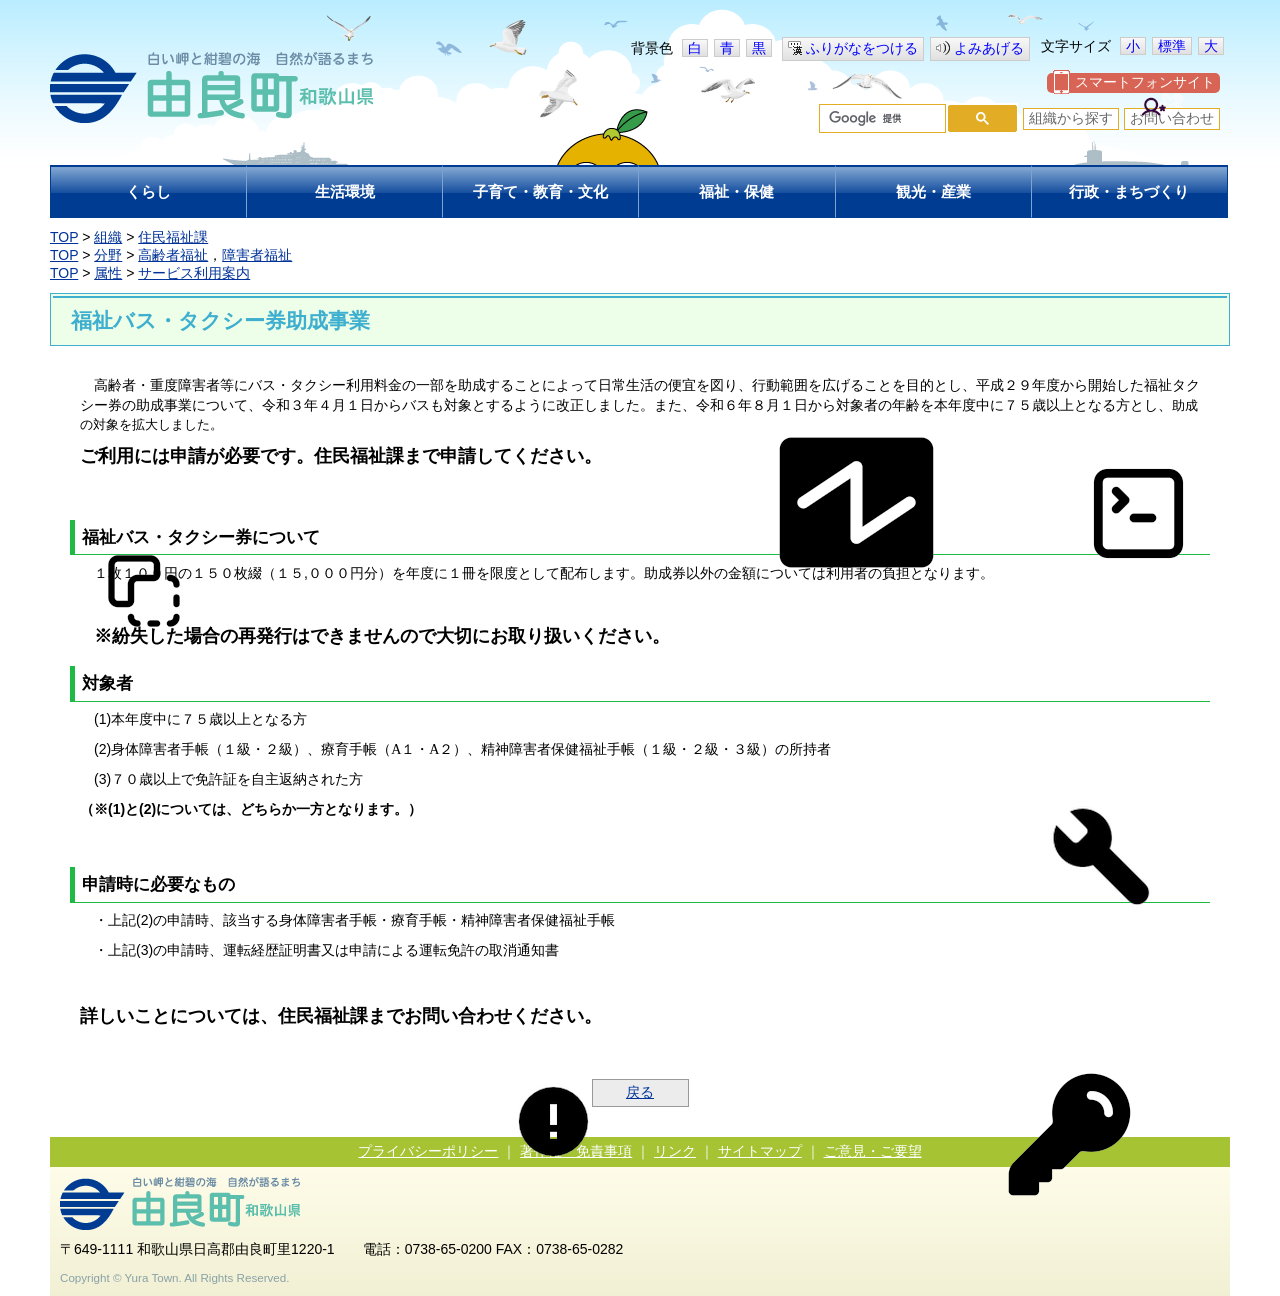 The width and height of the screenshot is (1280, 1296). Describe the element at coordinates (553, 1121) in the screenshot. I see `indicates an error or problem has occurred` at that location.